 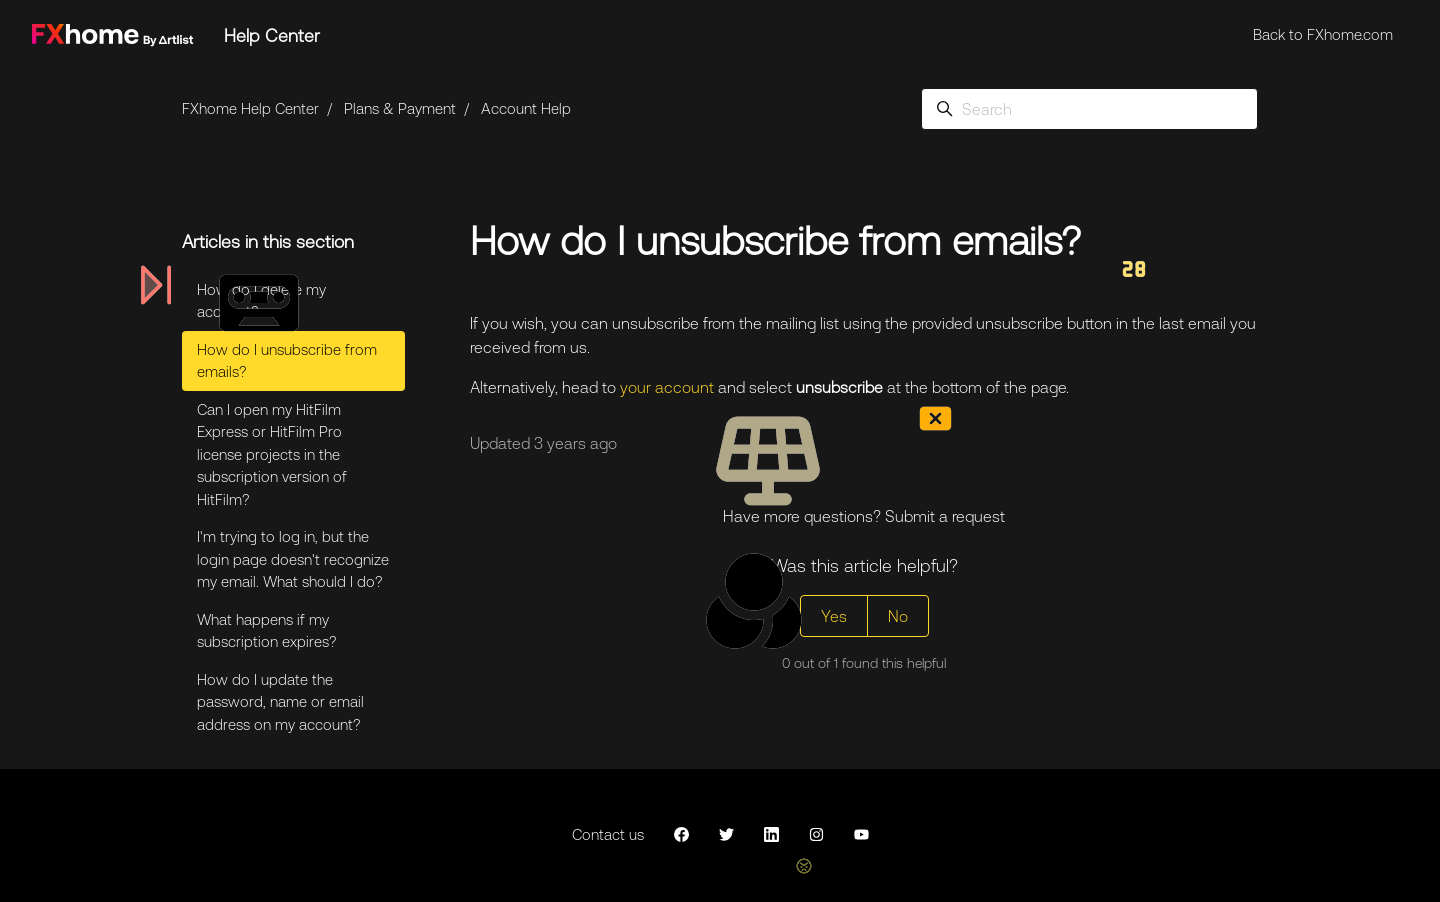 What do you see at coordinates (768, 458) in the screenshot?
I see `access solar energy or power settings` at bounding box center [768, 458].